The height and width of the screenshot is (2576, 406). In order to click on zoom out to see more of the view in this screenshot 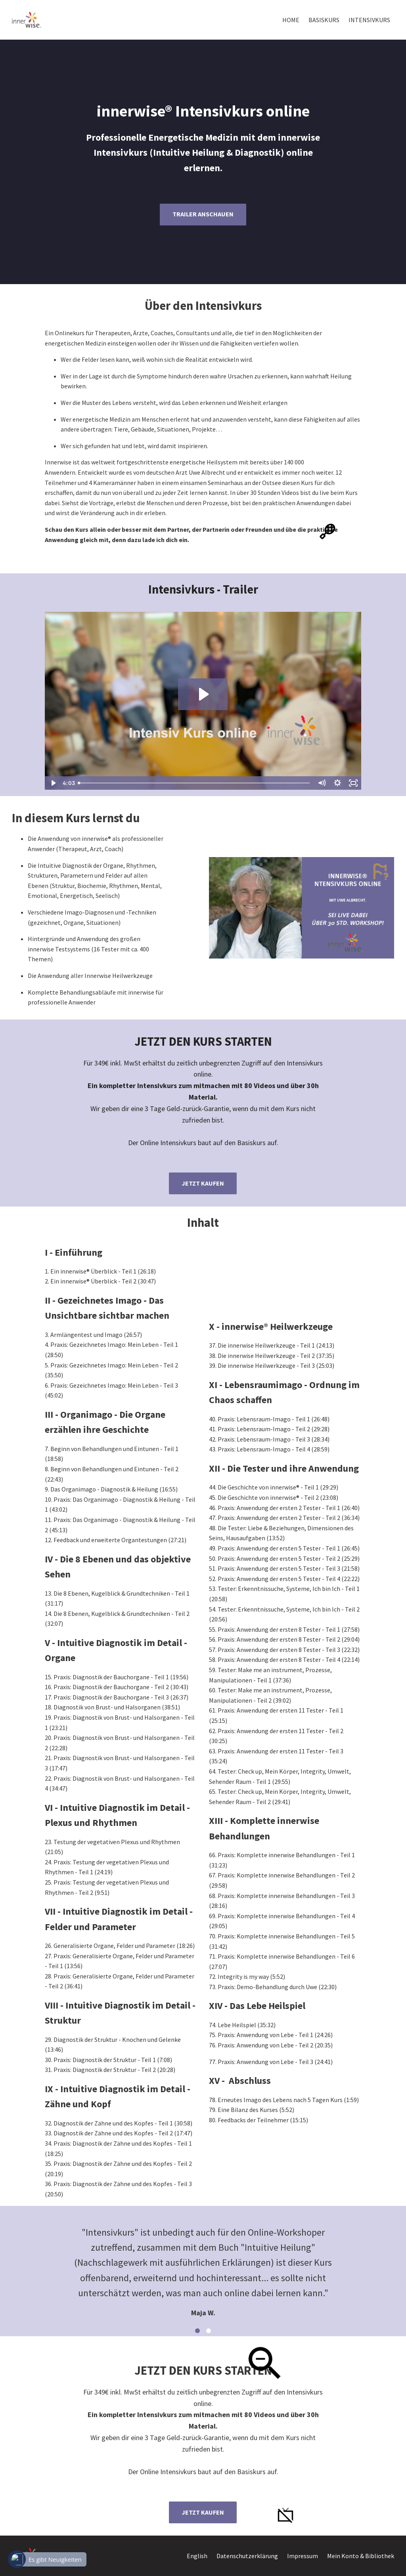, I will do `click(265, 2363)`.